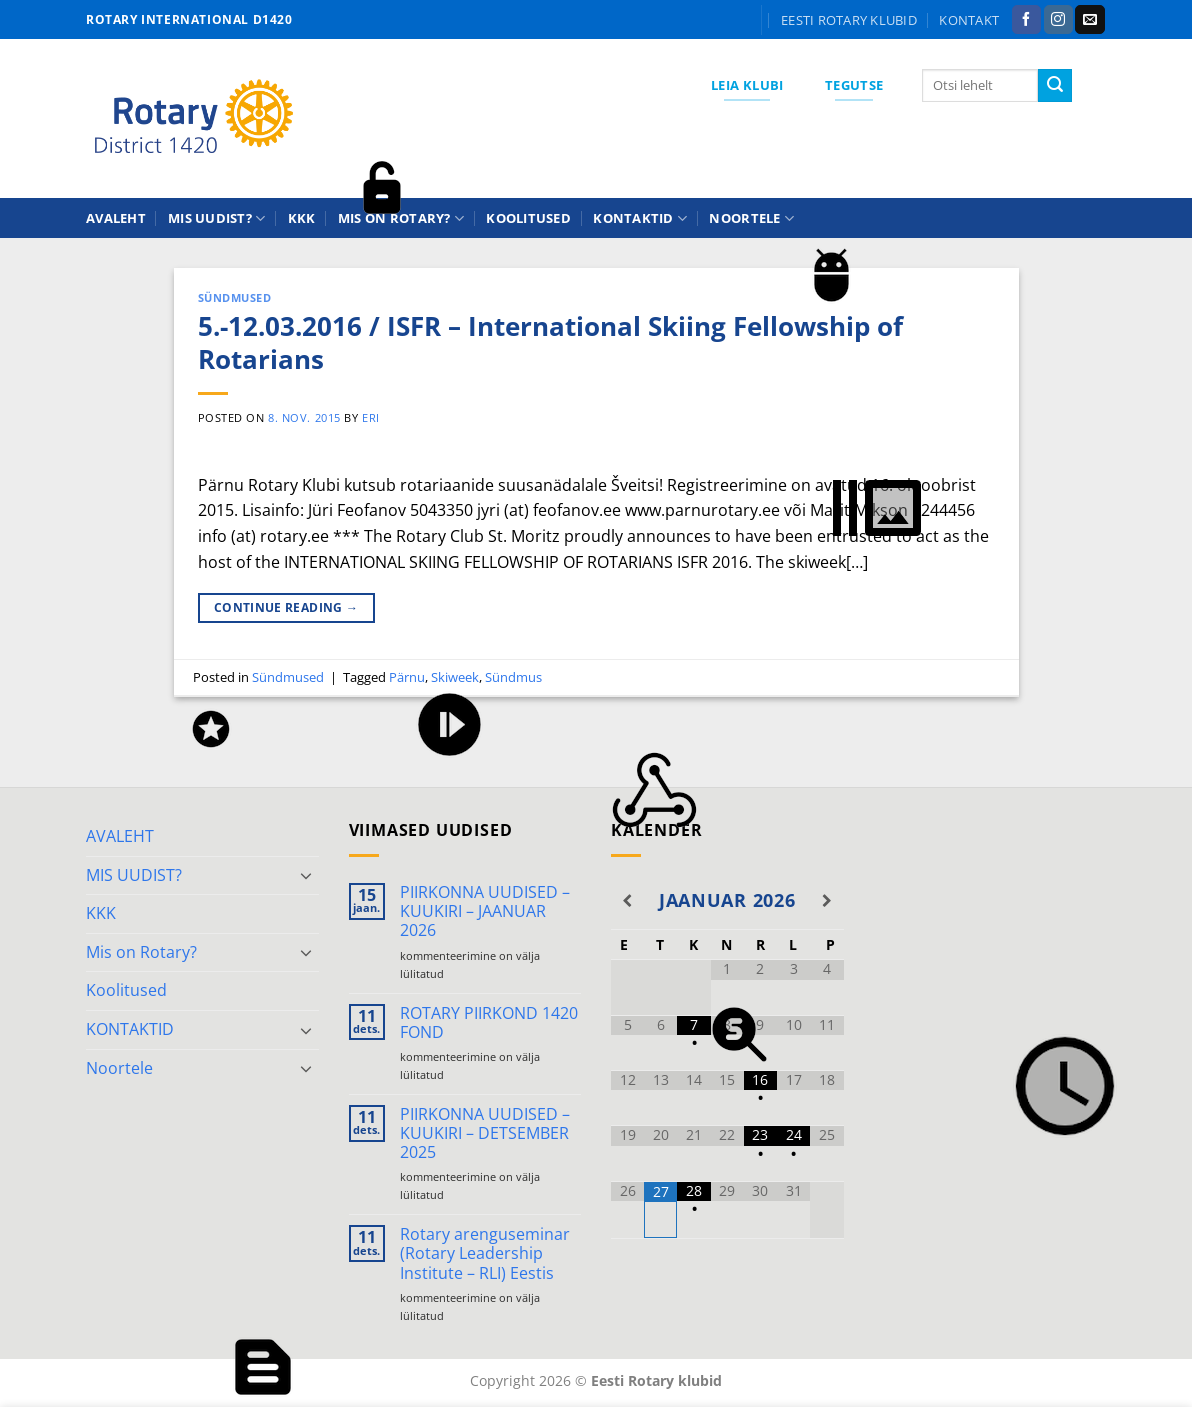 The image size is (1192, 1407). I want to click on android debug bridge (adb) connection status, so click(831, 274).